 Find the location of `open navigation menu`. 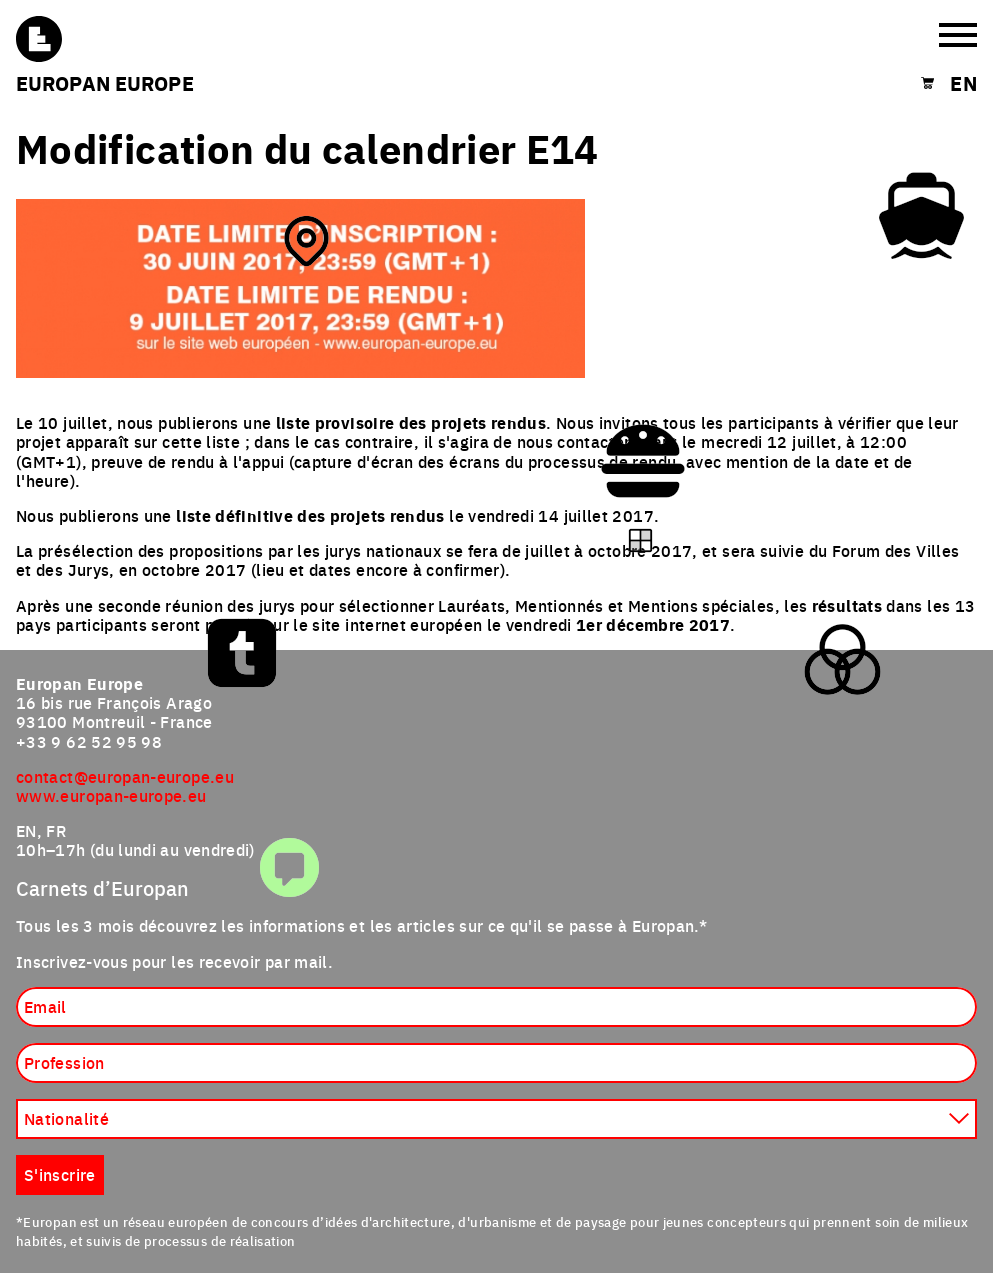

open navigation menu is located at coordinates (643, 461).